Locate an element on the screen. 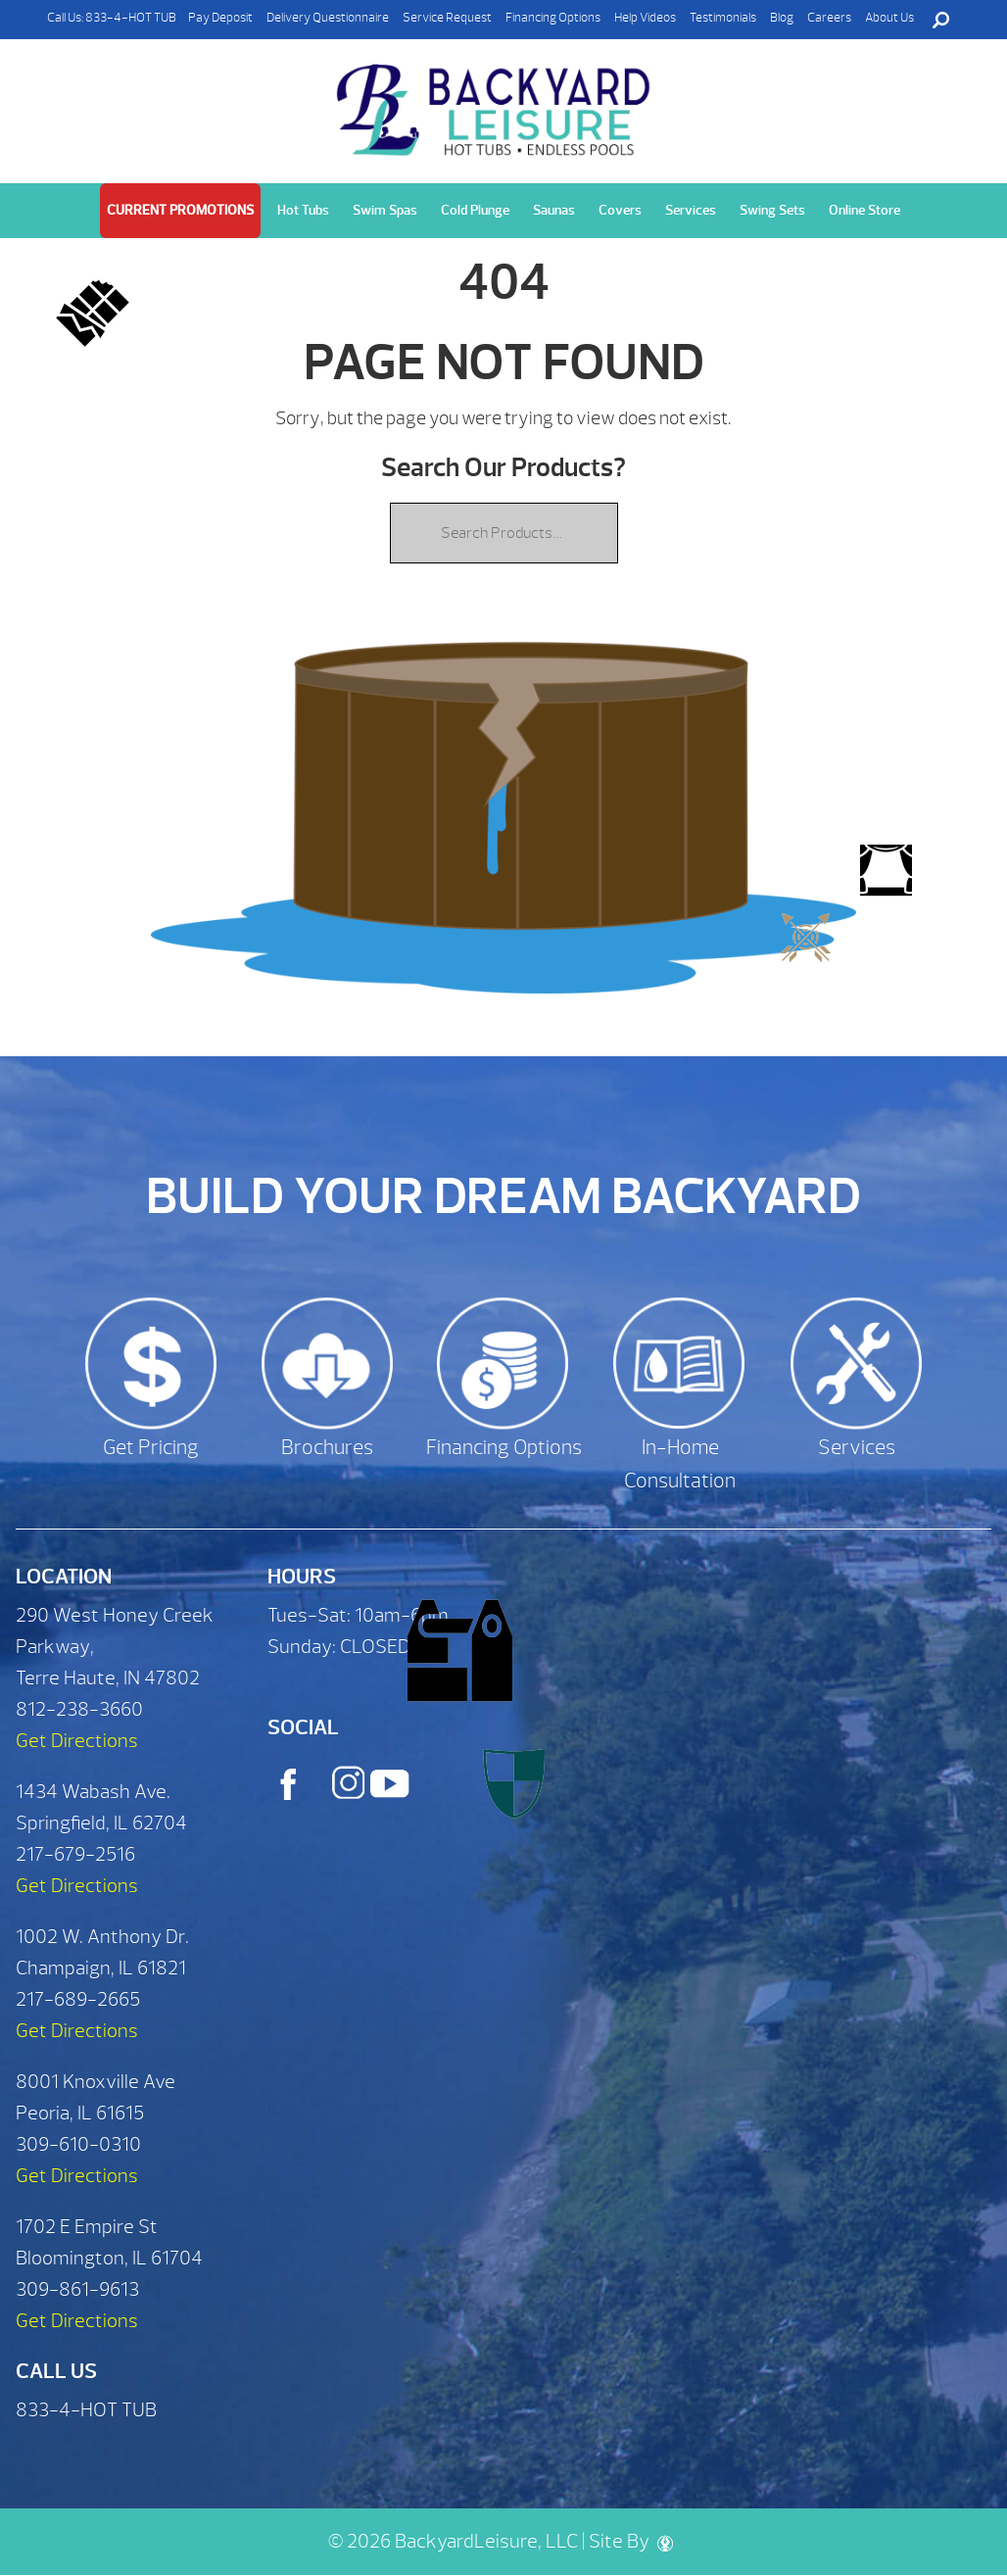 This screenshot has width=1007, height=2576. view targeting or precision settings is located at coordinates (805, 937).